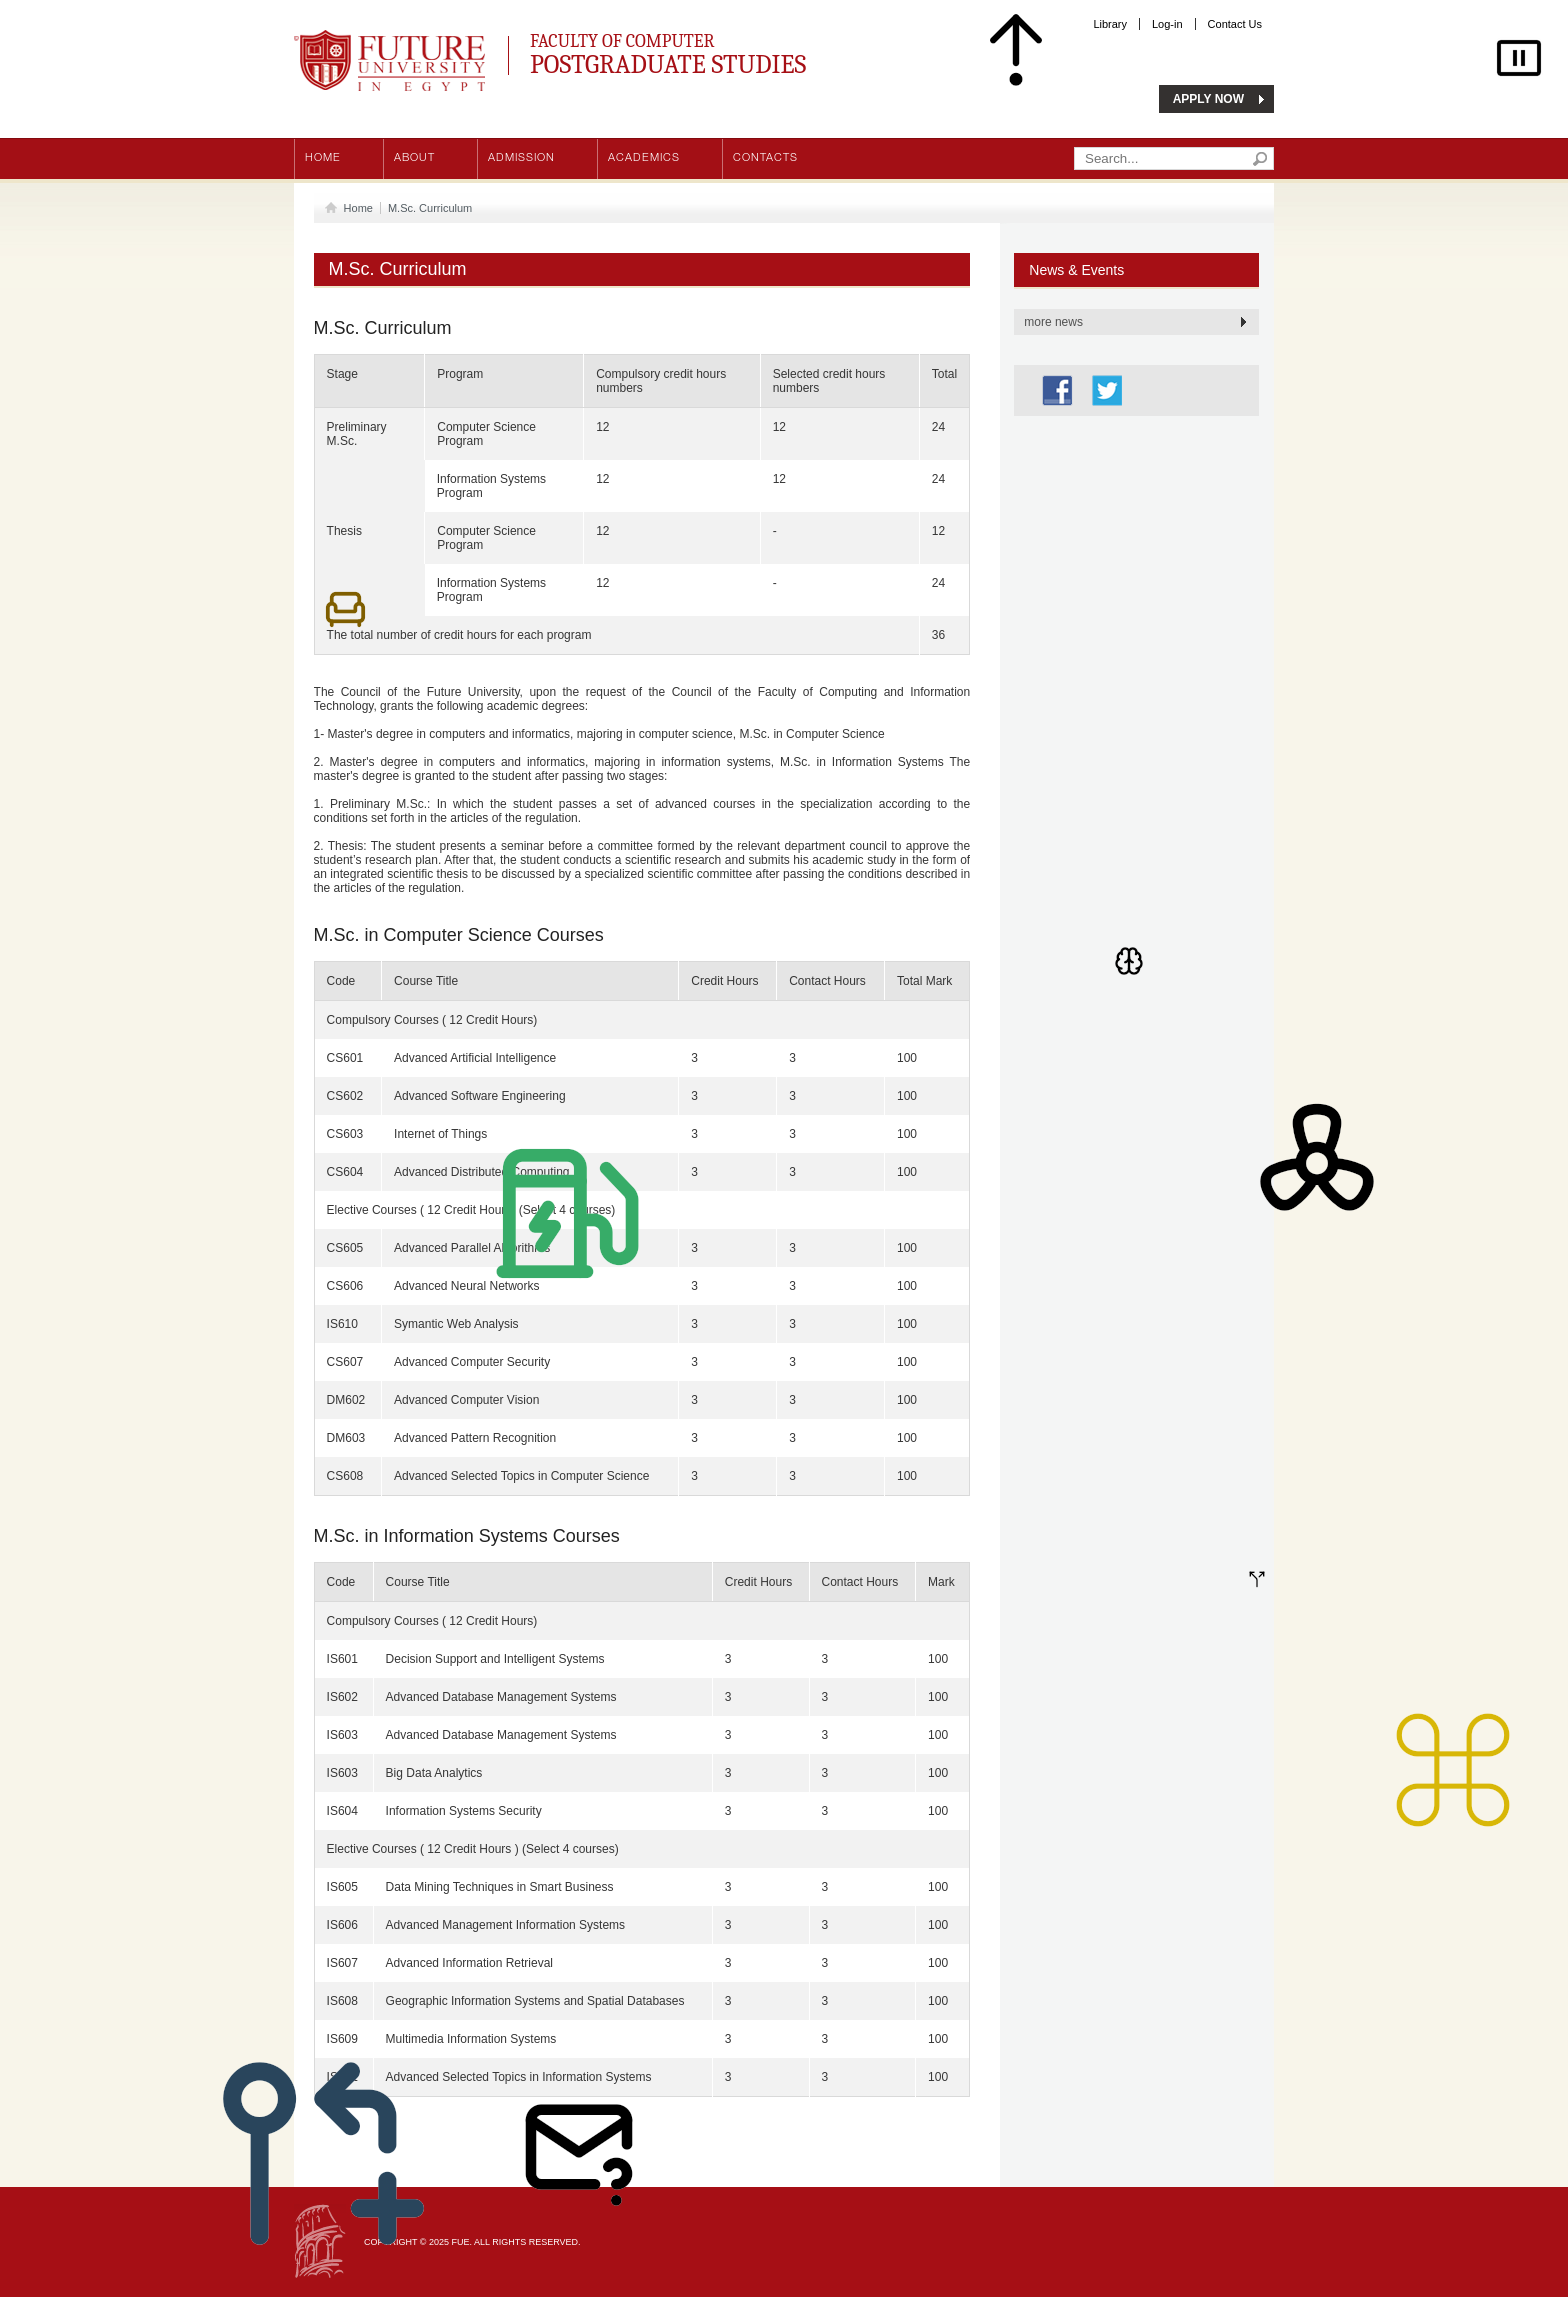 The width and height of the screenshot is (1568, 2297). What do you see at coordinates (345, 609) in the screenshot?
I see `browse furniture or home decor items` at bounding box center [345, 609].